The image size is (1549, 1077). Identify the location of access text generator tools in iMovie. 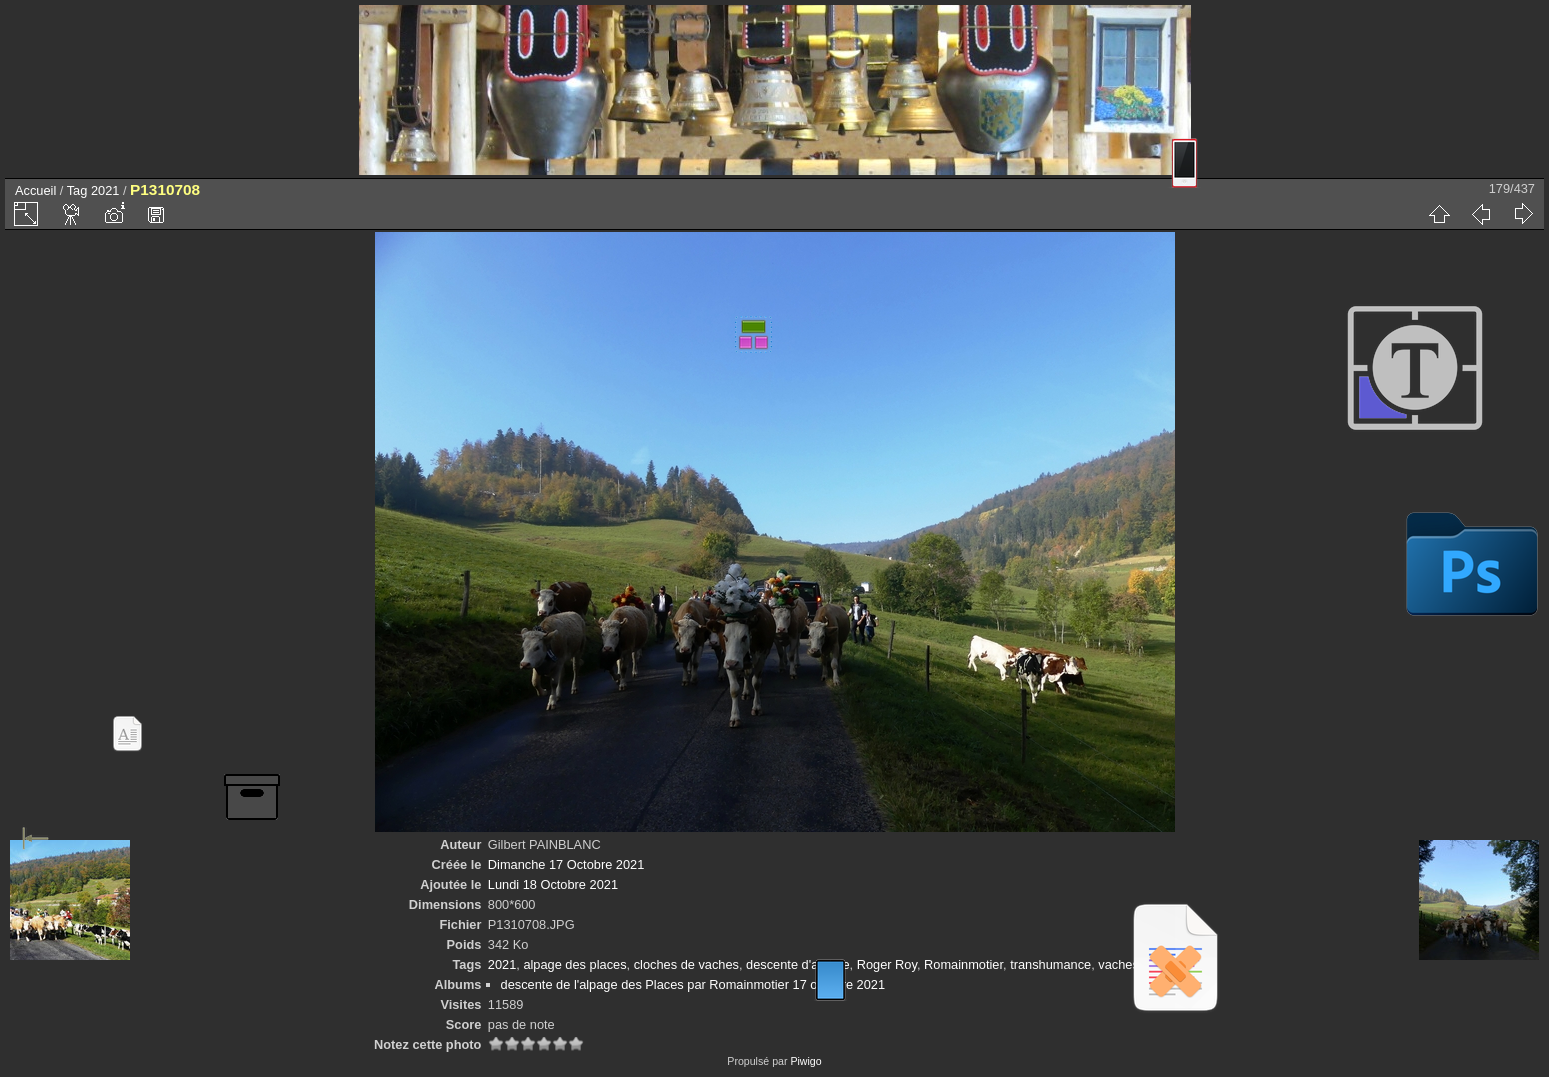
(1415, 368).